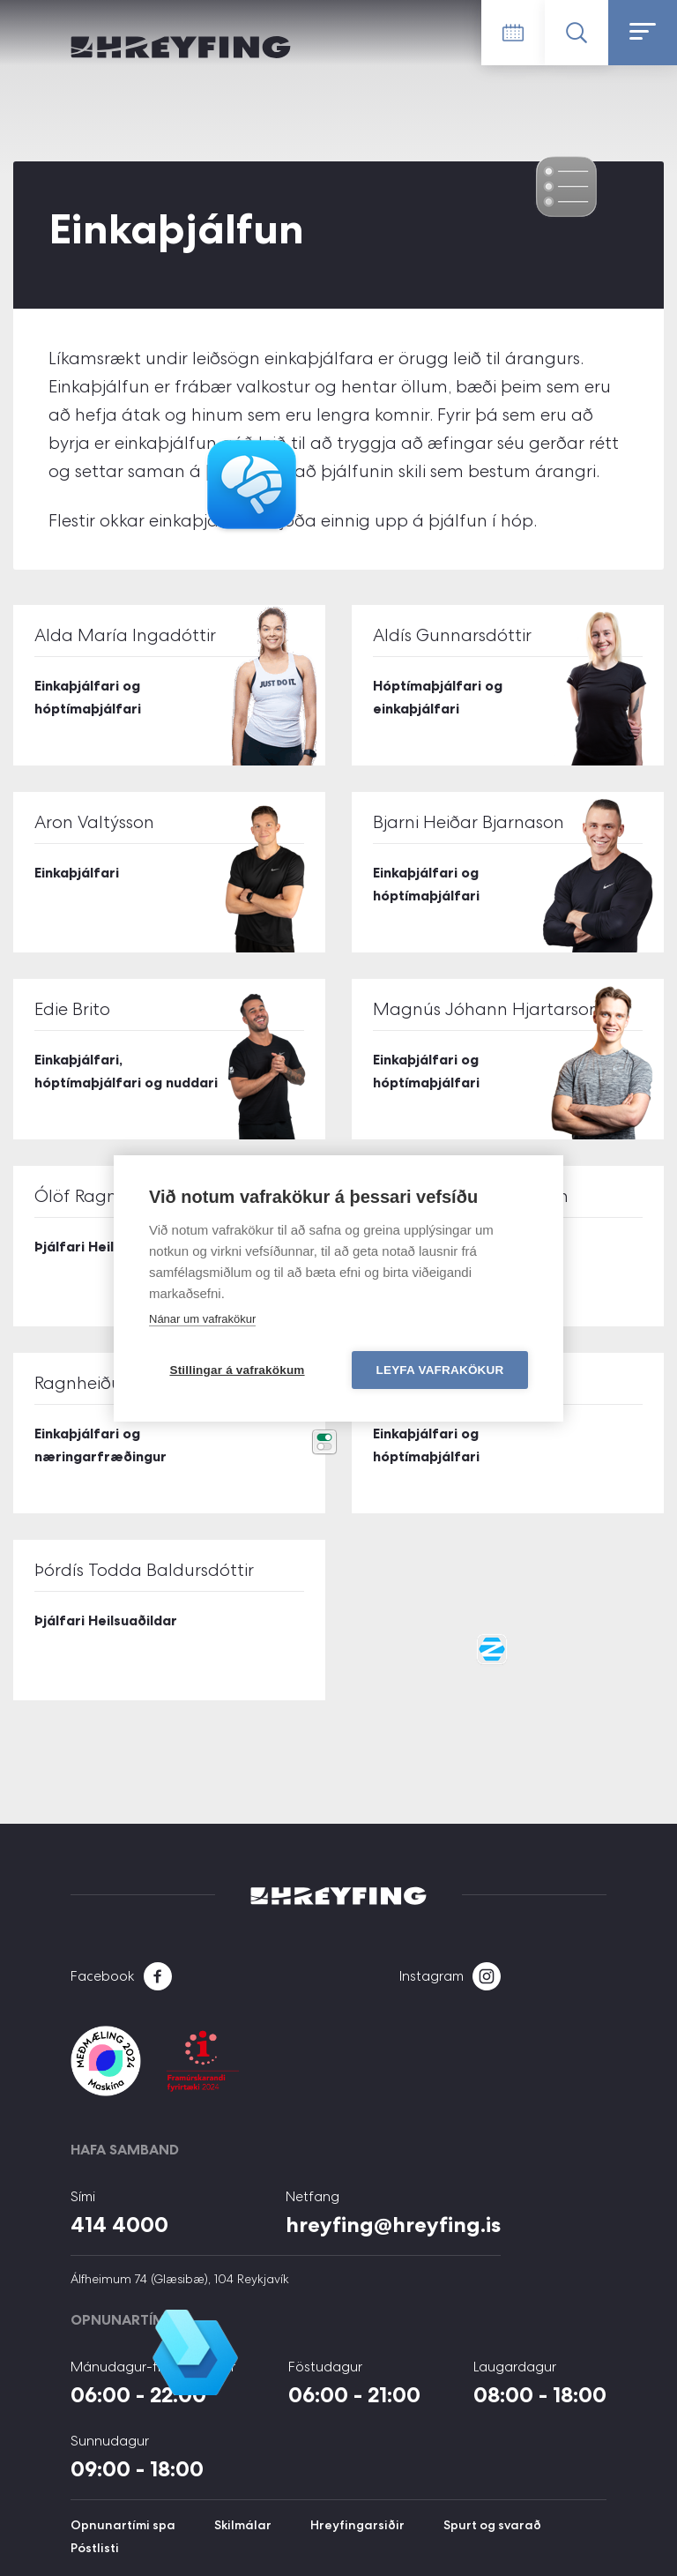  Describe the element at coordinates (324, 1442) in the screenshot. I see `open gnome tweaks to customize desktop settings` at that location.